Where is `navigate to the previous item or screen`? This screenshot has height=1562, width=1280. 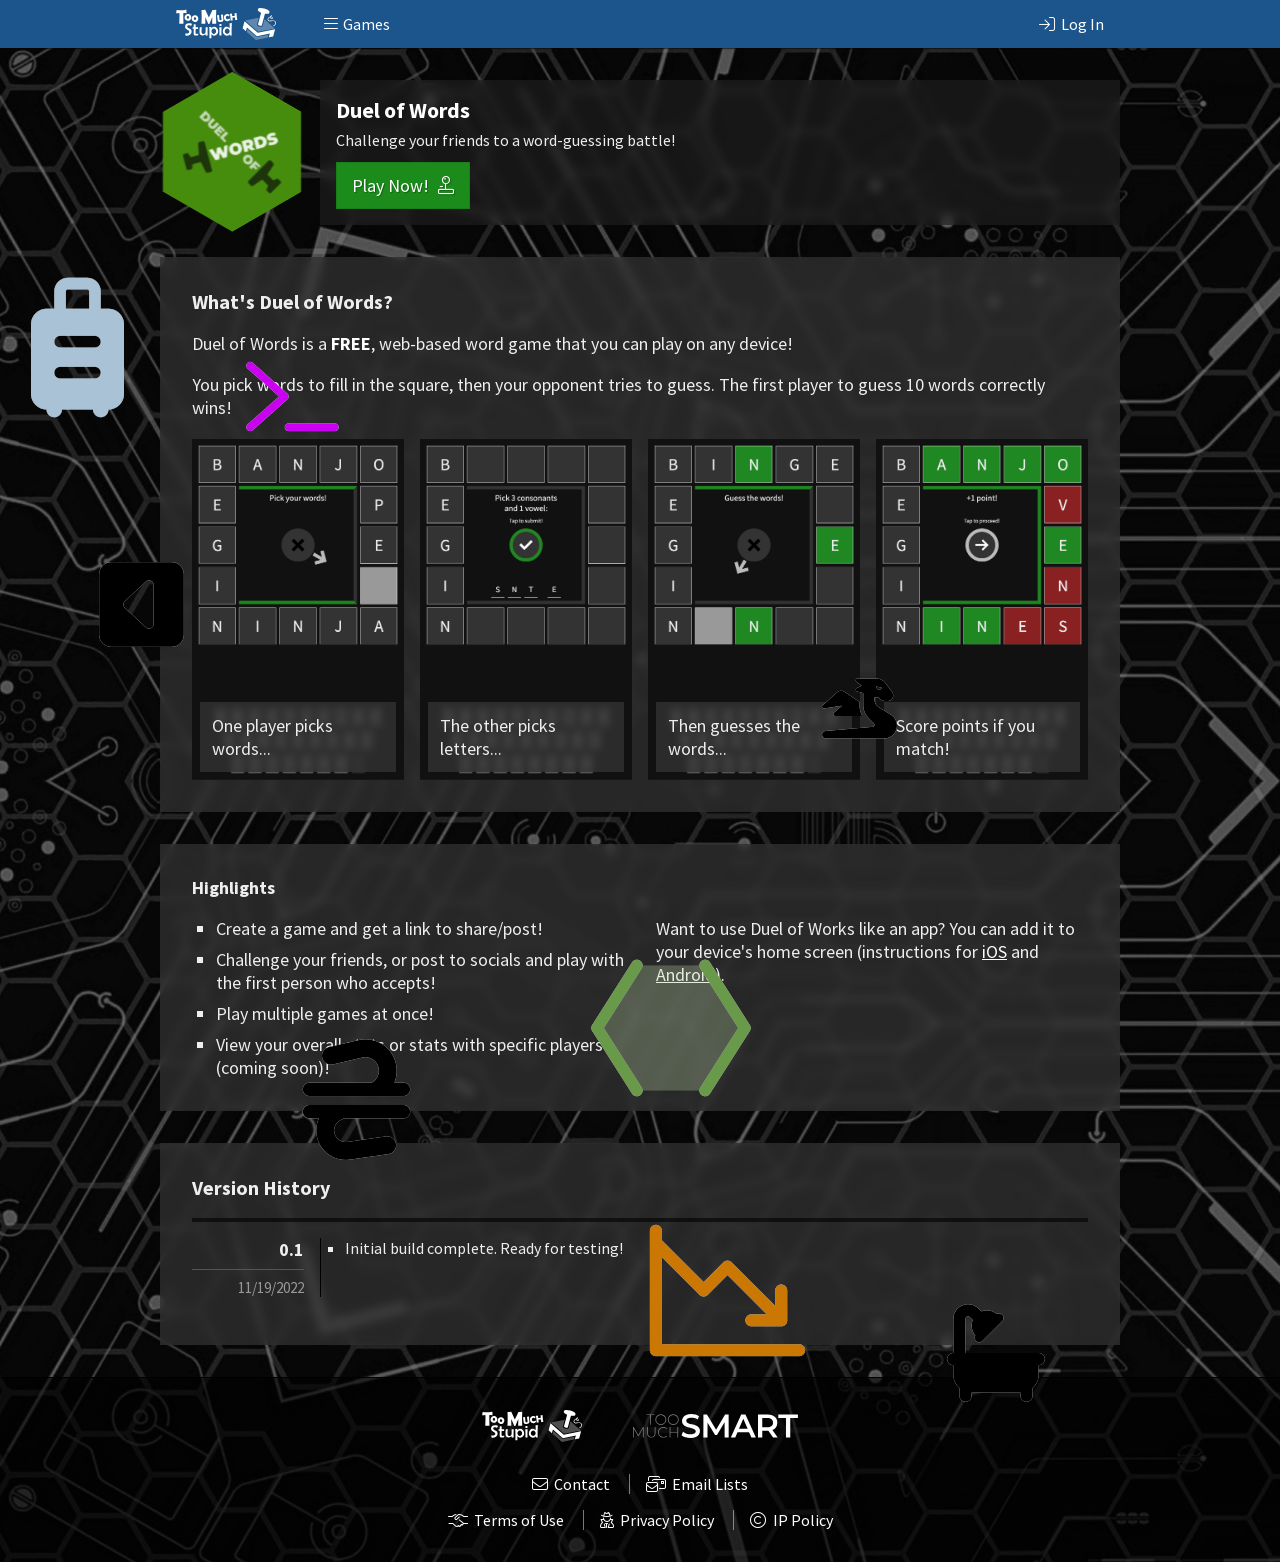
navigate to the previous item or screen is located at coordinates (141, 604).